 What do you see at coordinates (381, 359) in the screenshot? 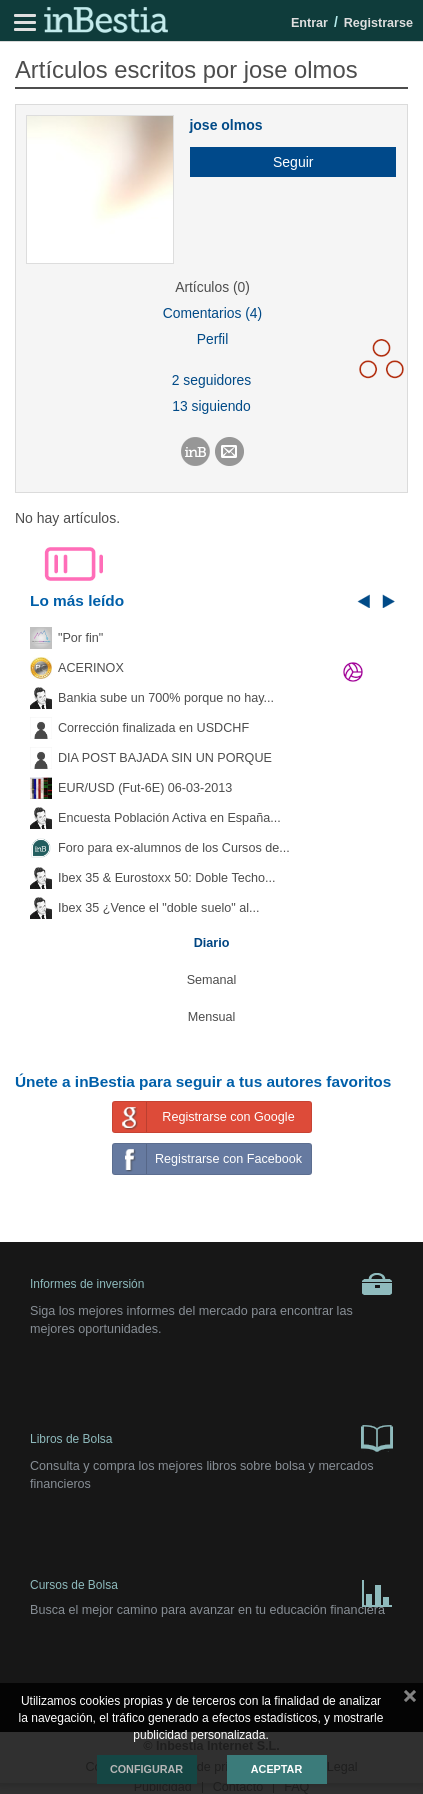
I see `group or organize items` at bounding box center [381, 359].